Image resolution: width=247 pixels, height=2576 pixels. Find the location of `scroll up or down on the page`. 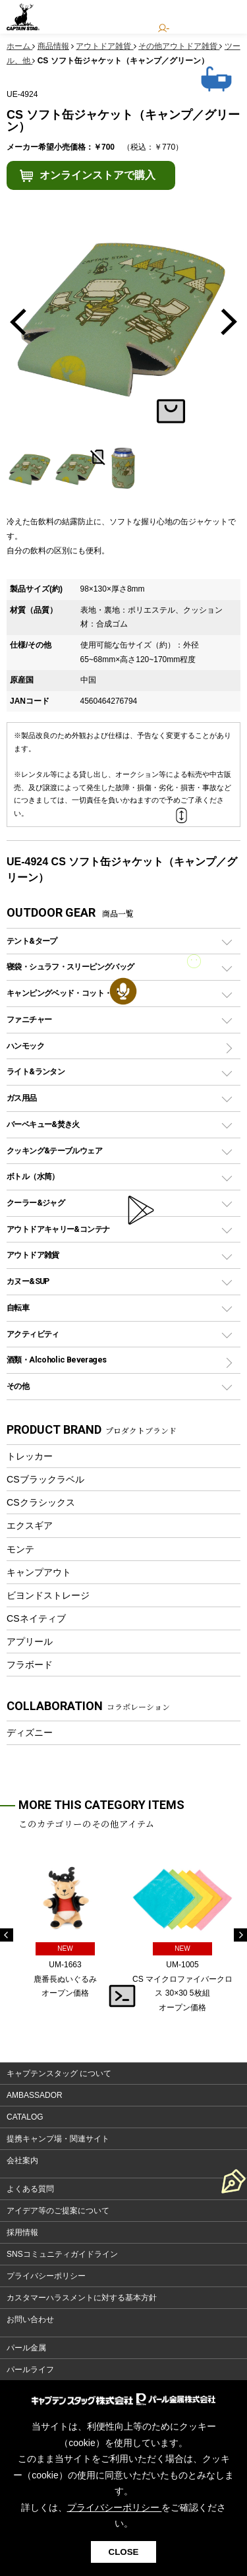

scroll up or down on the page is located at coordinates (181, 815).